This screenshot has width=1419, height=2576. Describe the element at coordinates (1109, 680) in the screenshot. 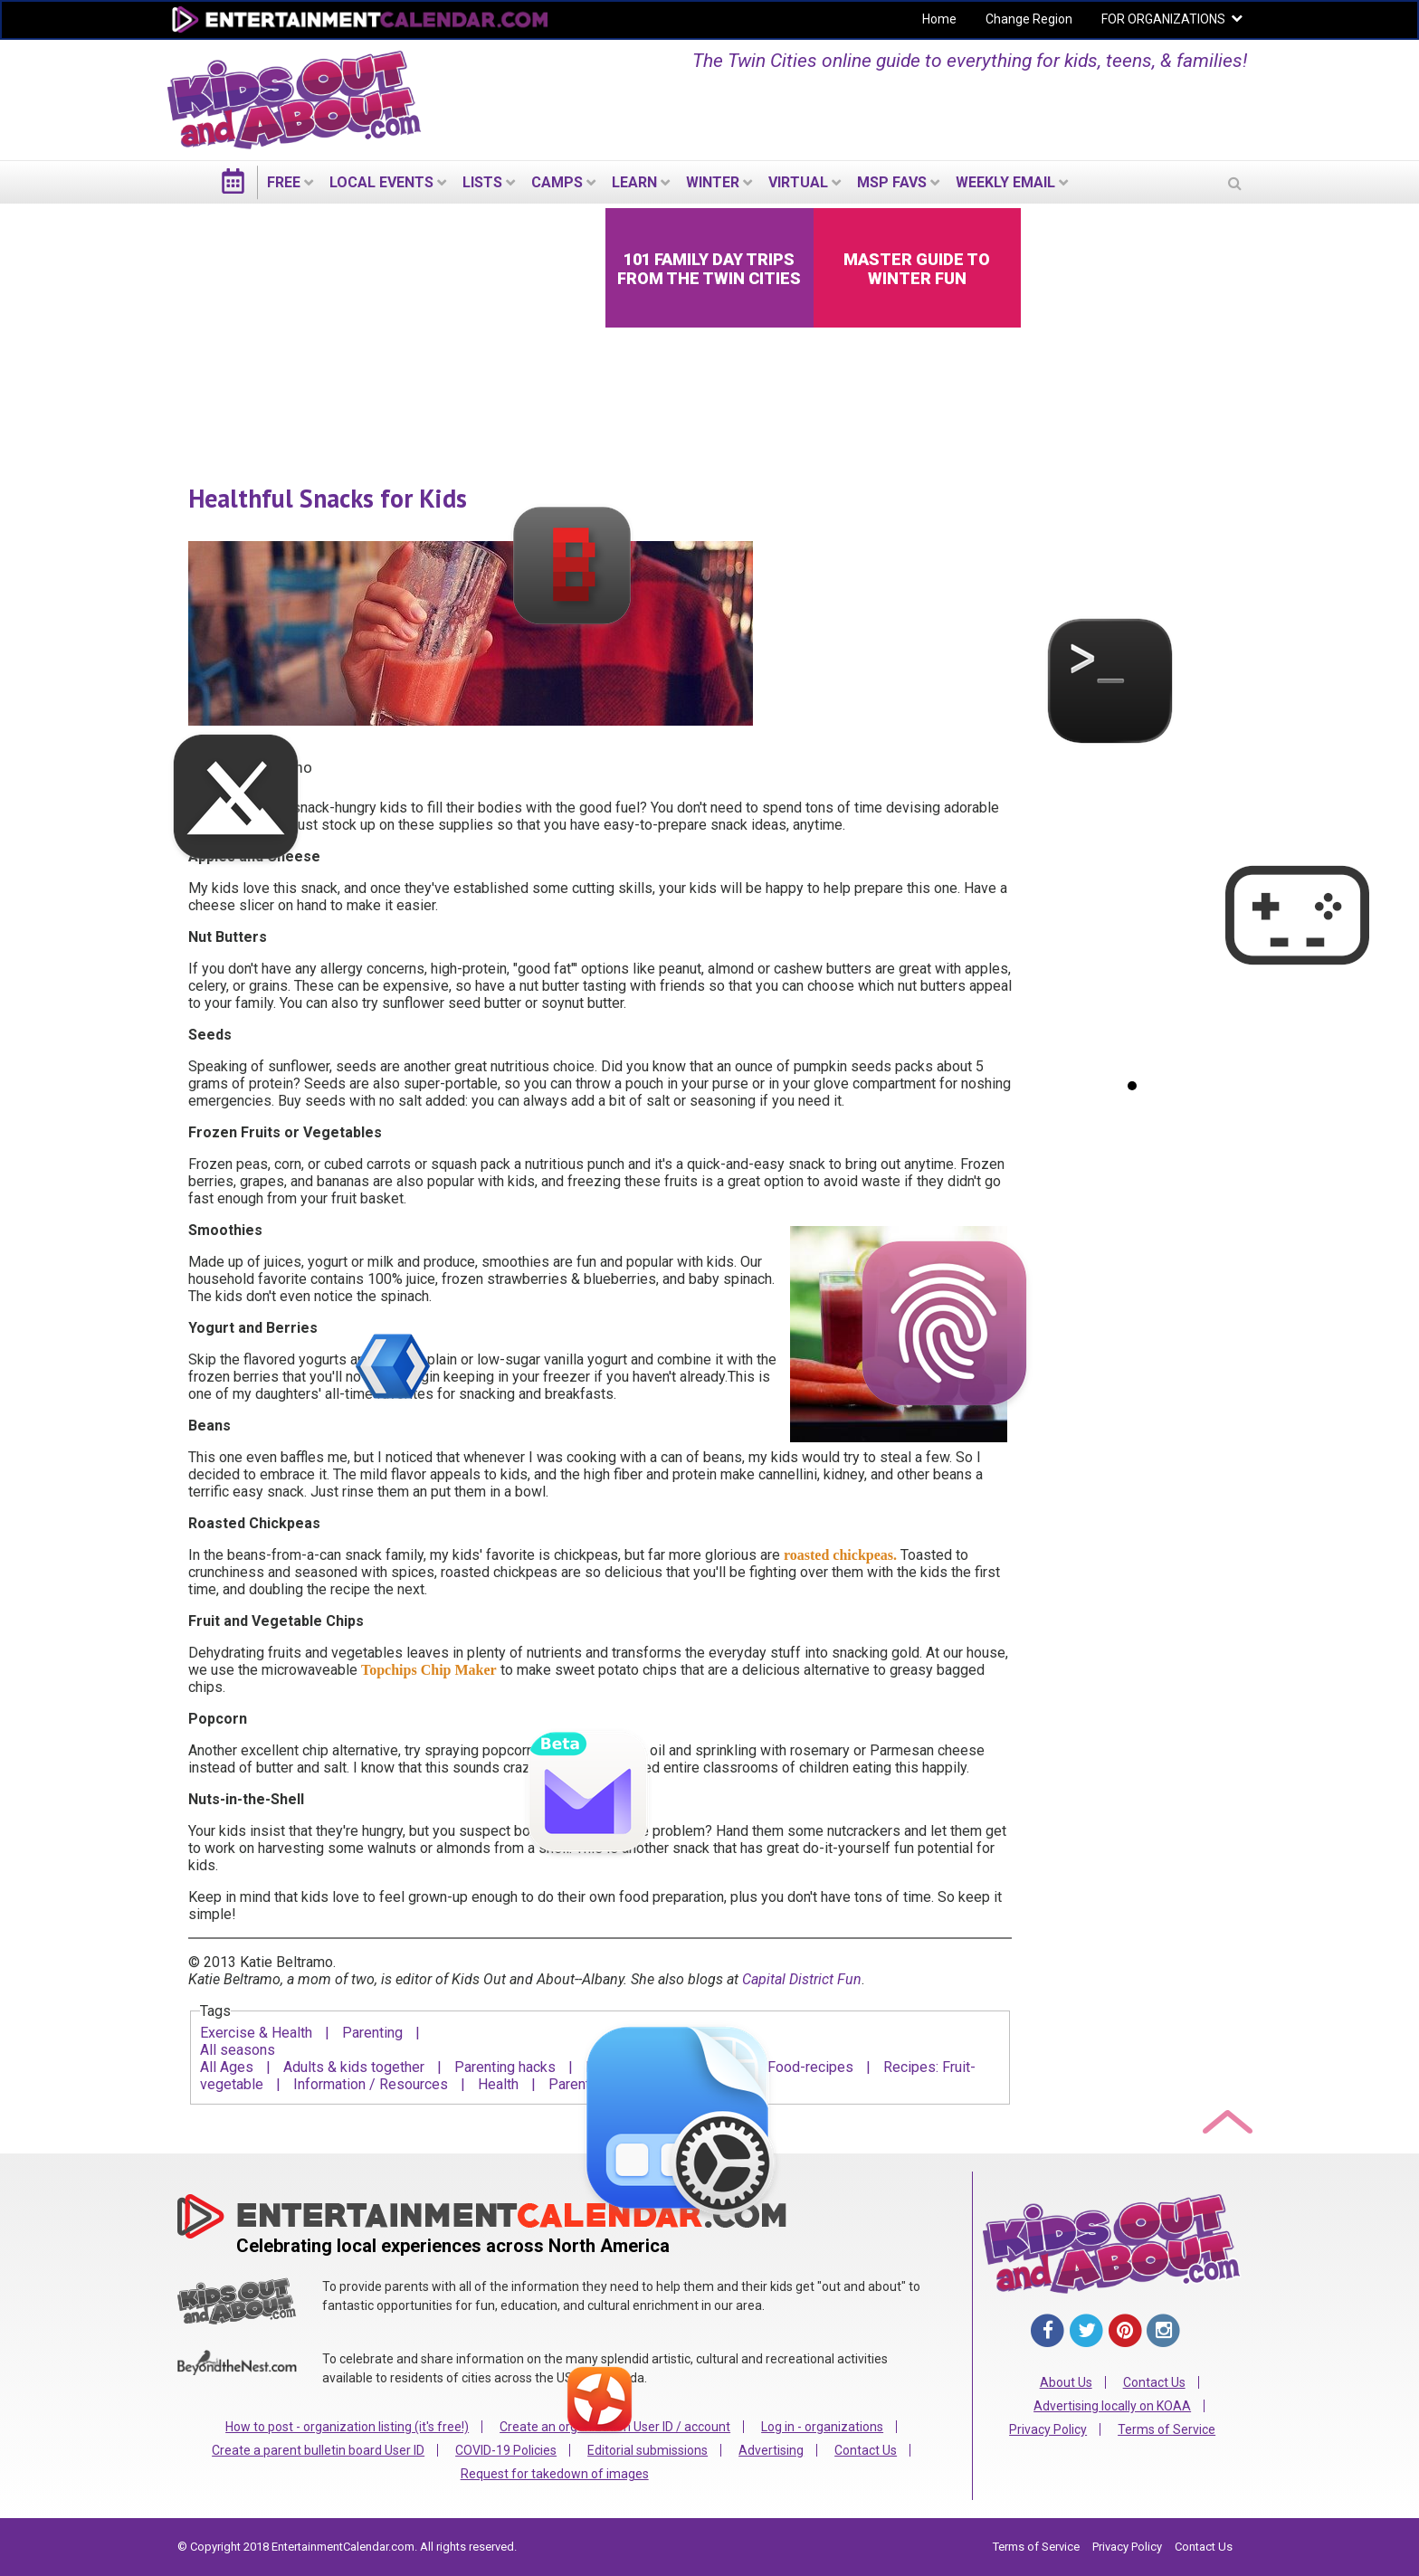

I see `open the terminal application` at that location.